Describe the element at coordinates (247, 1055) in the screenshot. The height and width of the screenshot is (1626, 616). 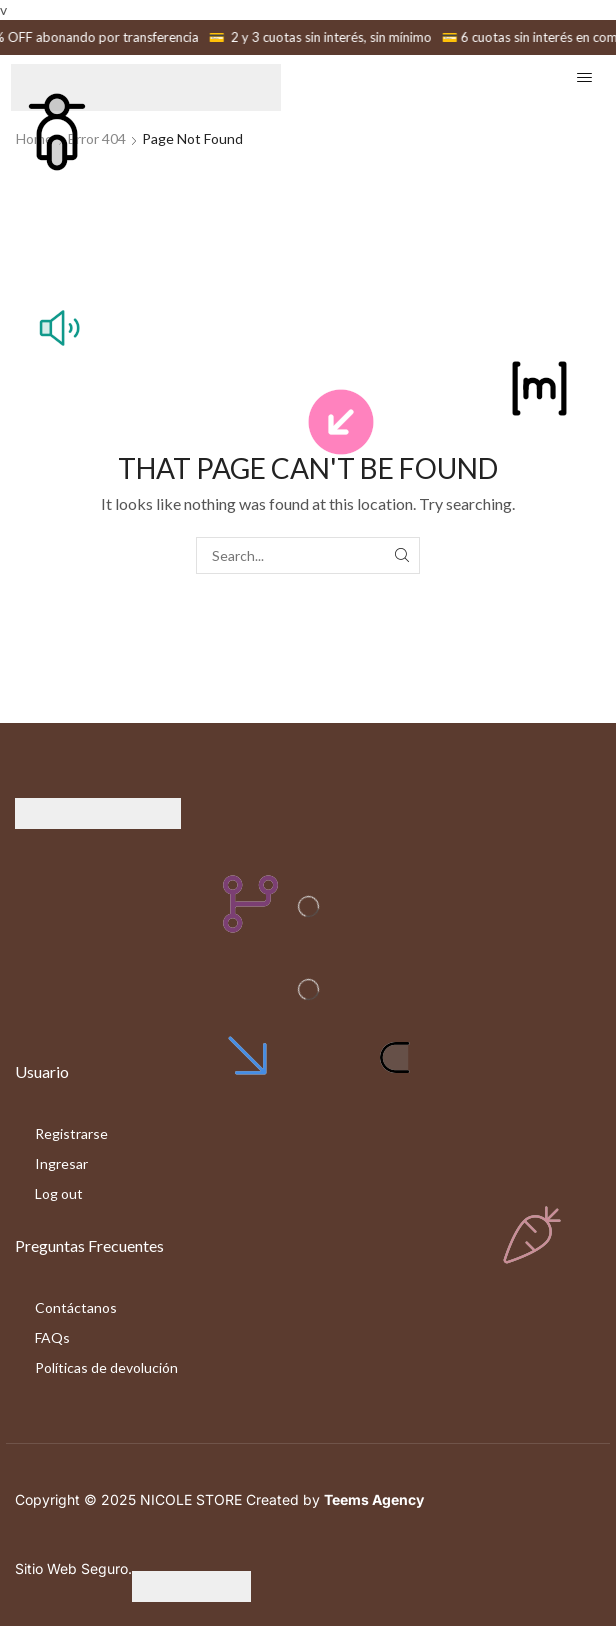
I see `navigate to the next item diagonally` at that location.